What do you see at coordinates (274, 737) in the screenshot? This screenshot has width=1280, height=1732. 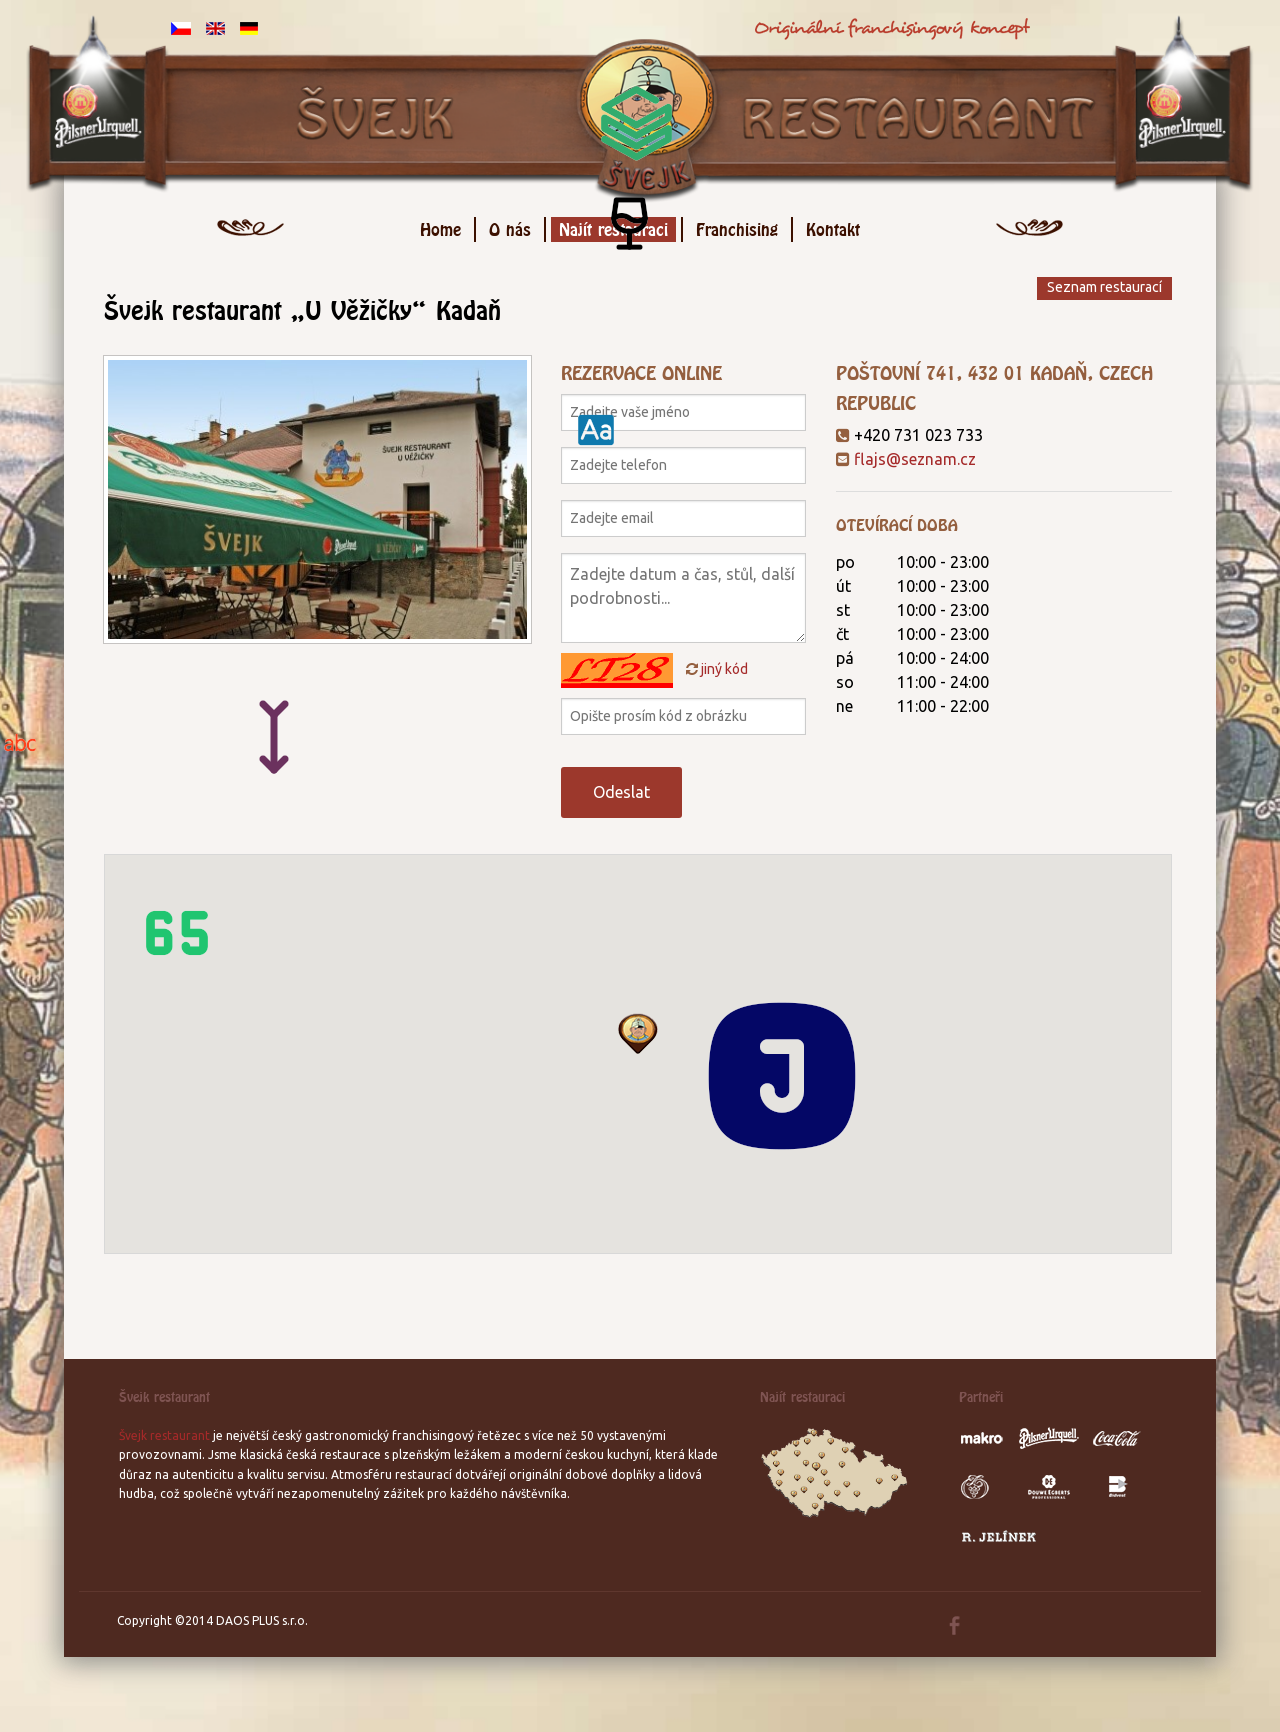 I see `scroll down to view more content` at bounding box center [274, 737].